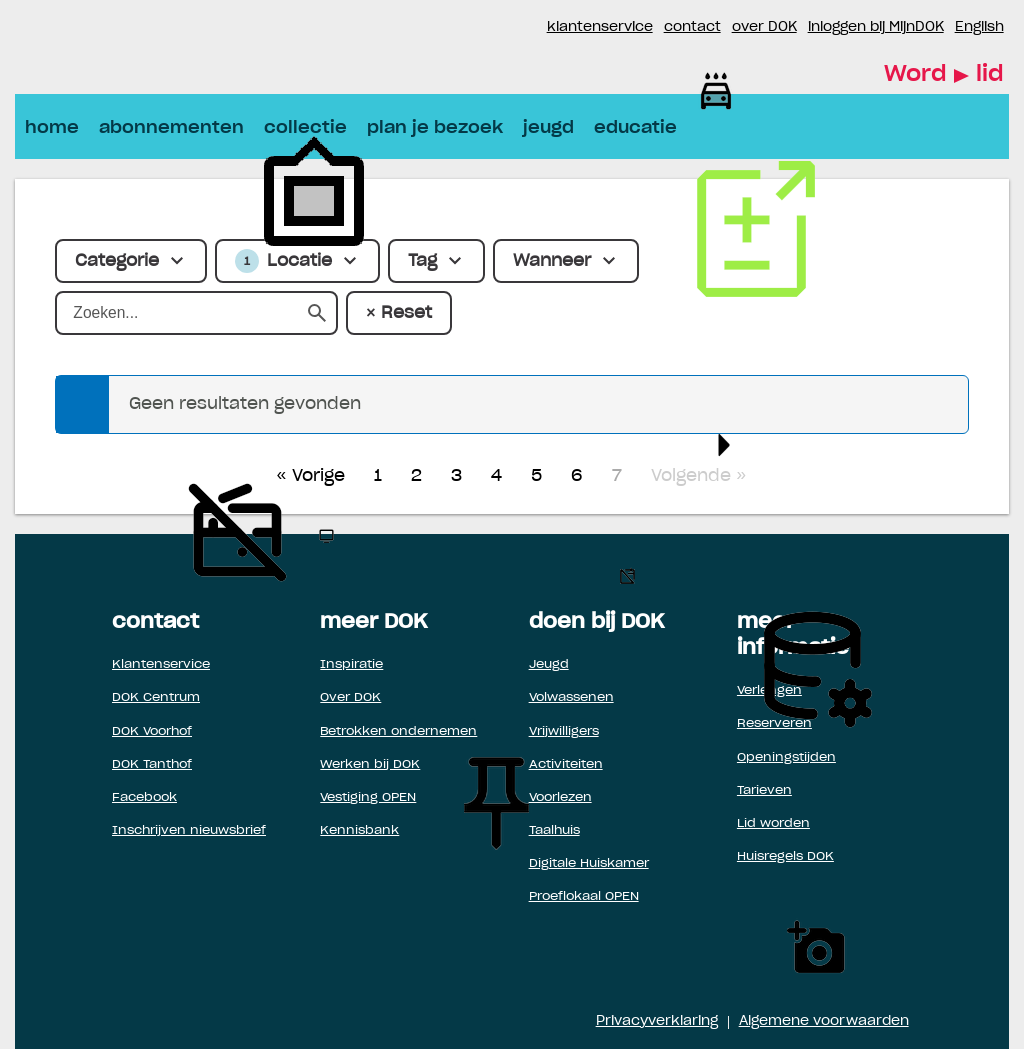  I want to click on find nearby car wash locations, so click(716, 91).